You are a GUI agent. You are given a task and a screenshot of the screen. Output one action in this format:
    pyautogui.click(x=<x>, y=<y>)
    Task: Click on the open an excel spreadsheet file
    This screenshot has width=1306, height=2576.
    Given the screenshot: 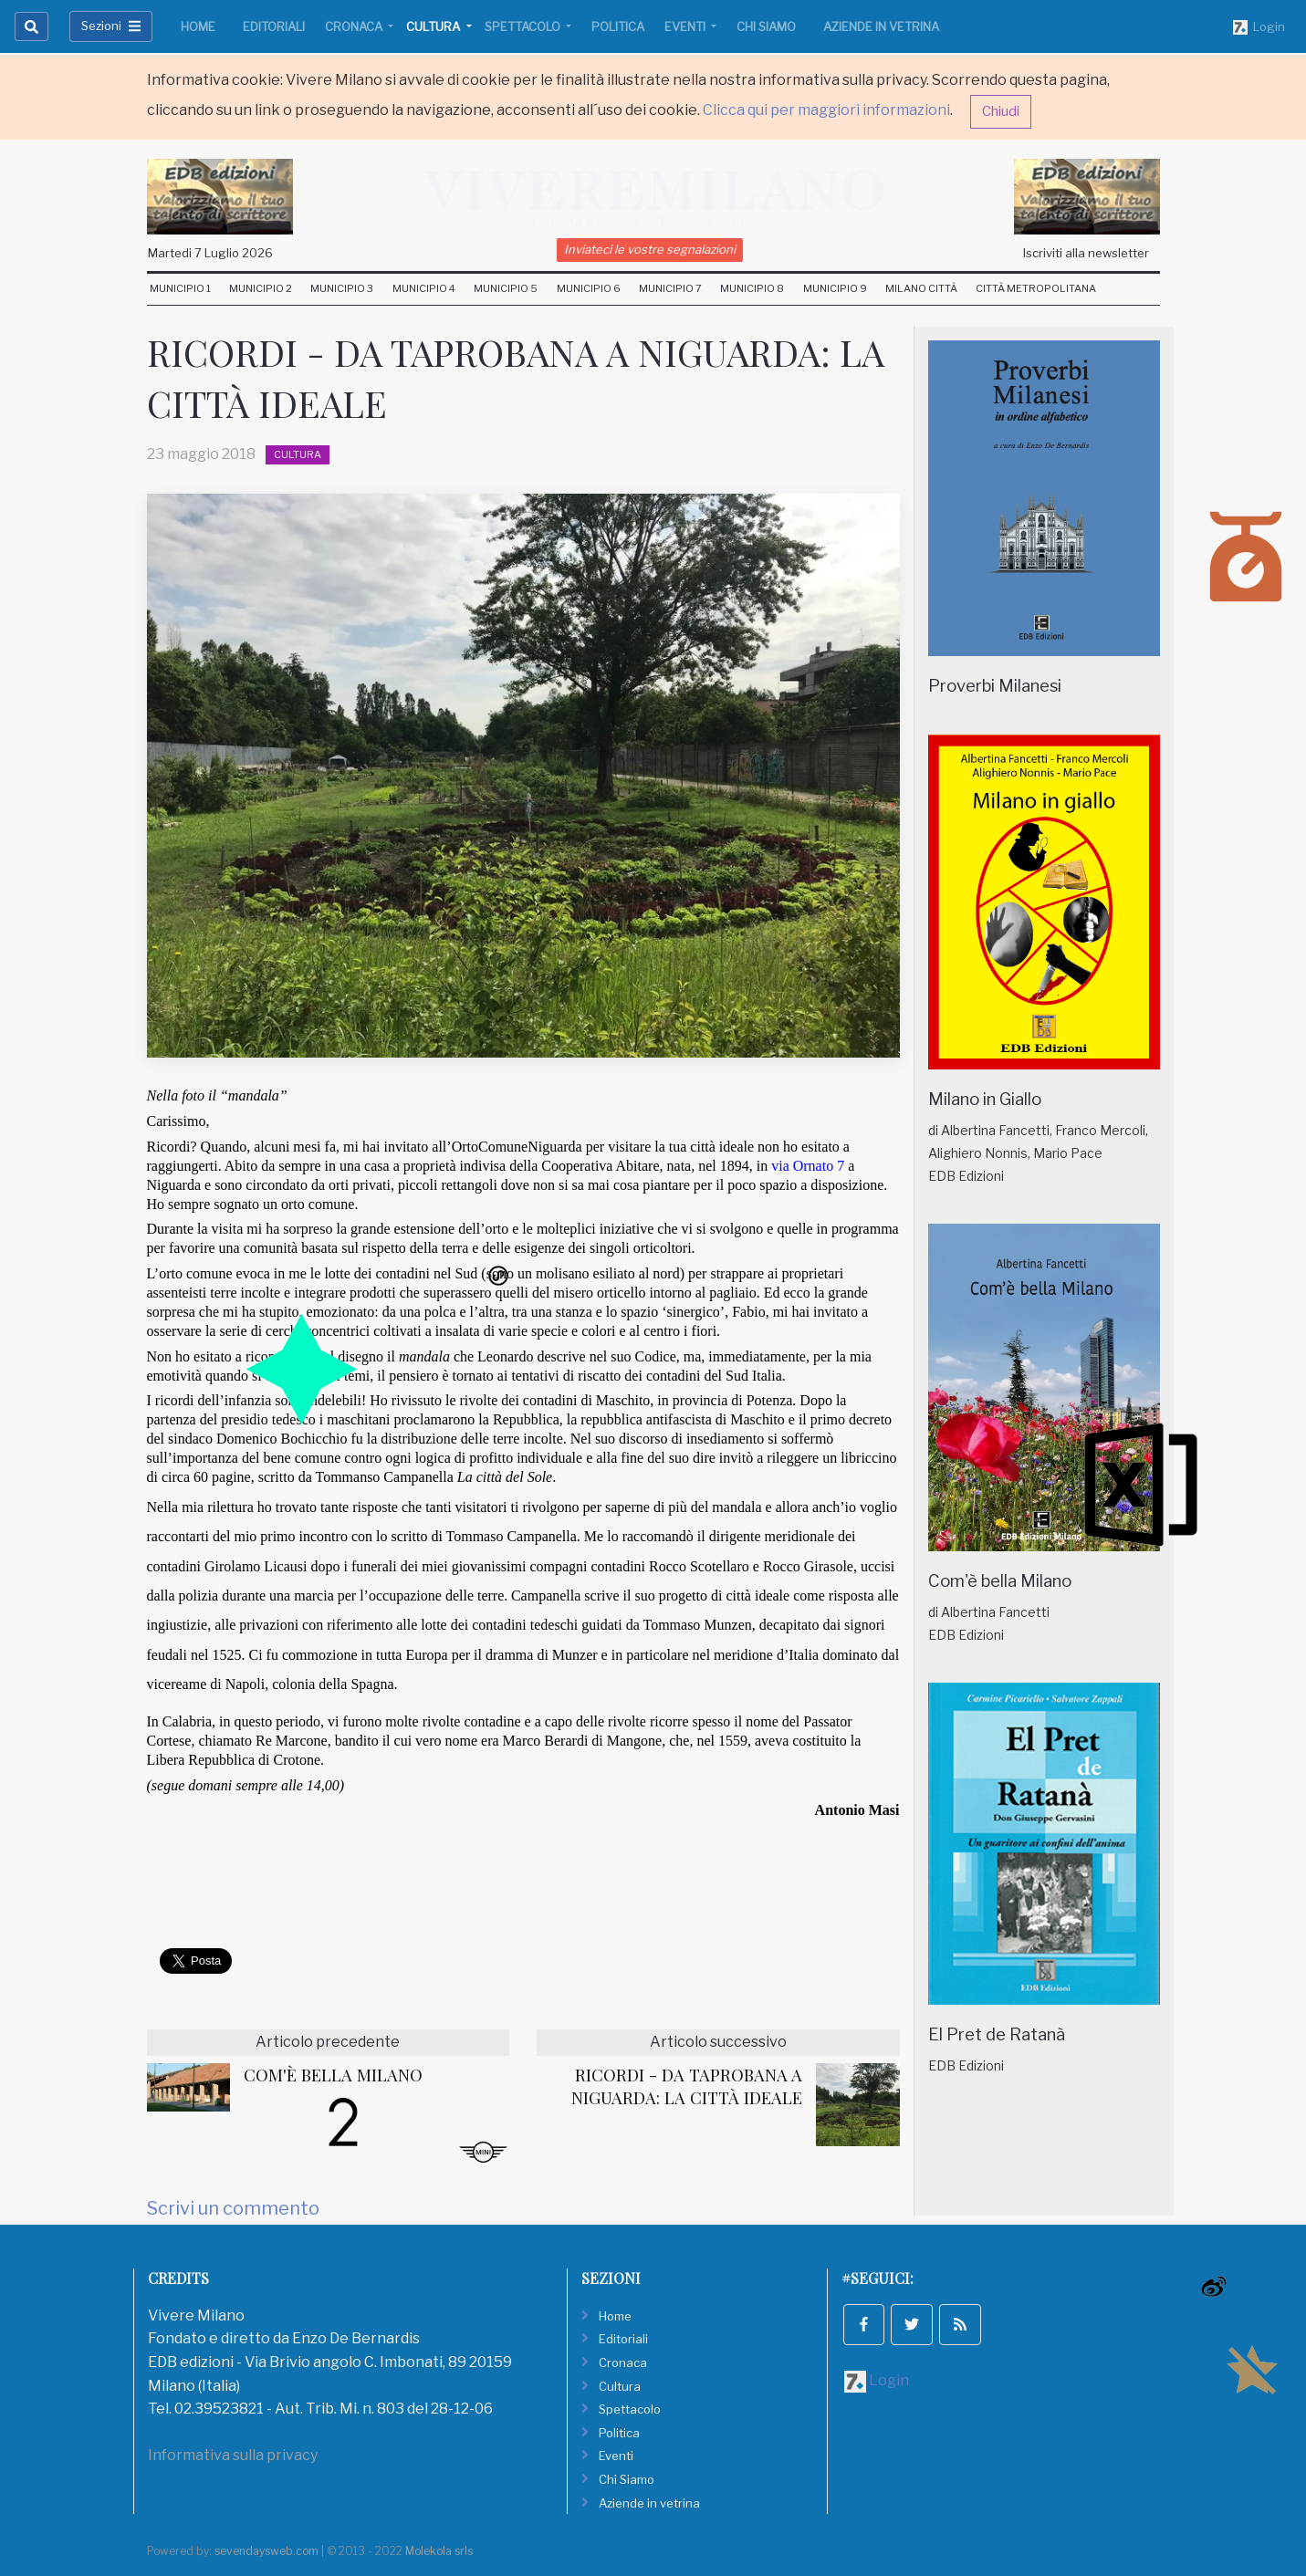 What is the action you would take?
    pyautogui.click(x=1141, y=1485)
    